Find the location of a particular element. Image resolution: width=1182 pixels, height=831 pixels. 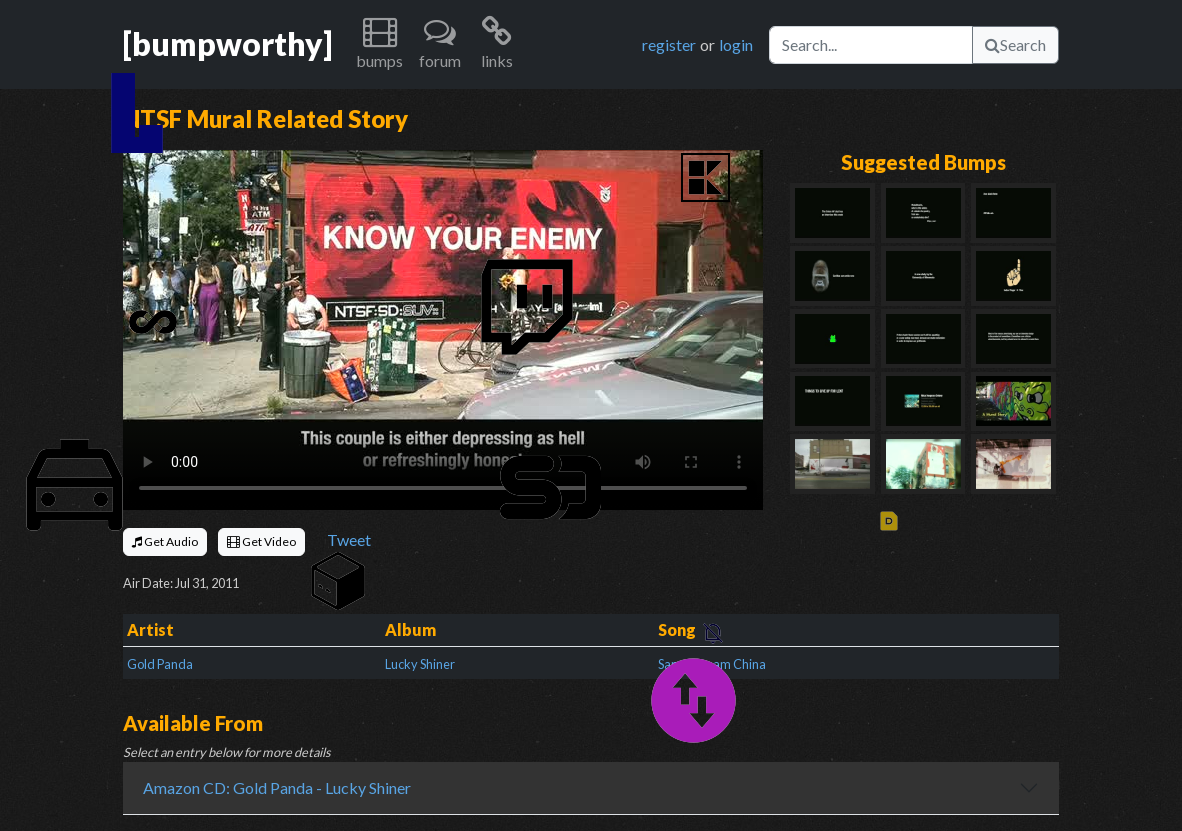

open or view a PDF document is located at coordinates (889, 521).